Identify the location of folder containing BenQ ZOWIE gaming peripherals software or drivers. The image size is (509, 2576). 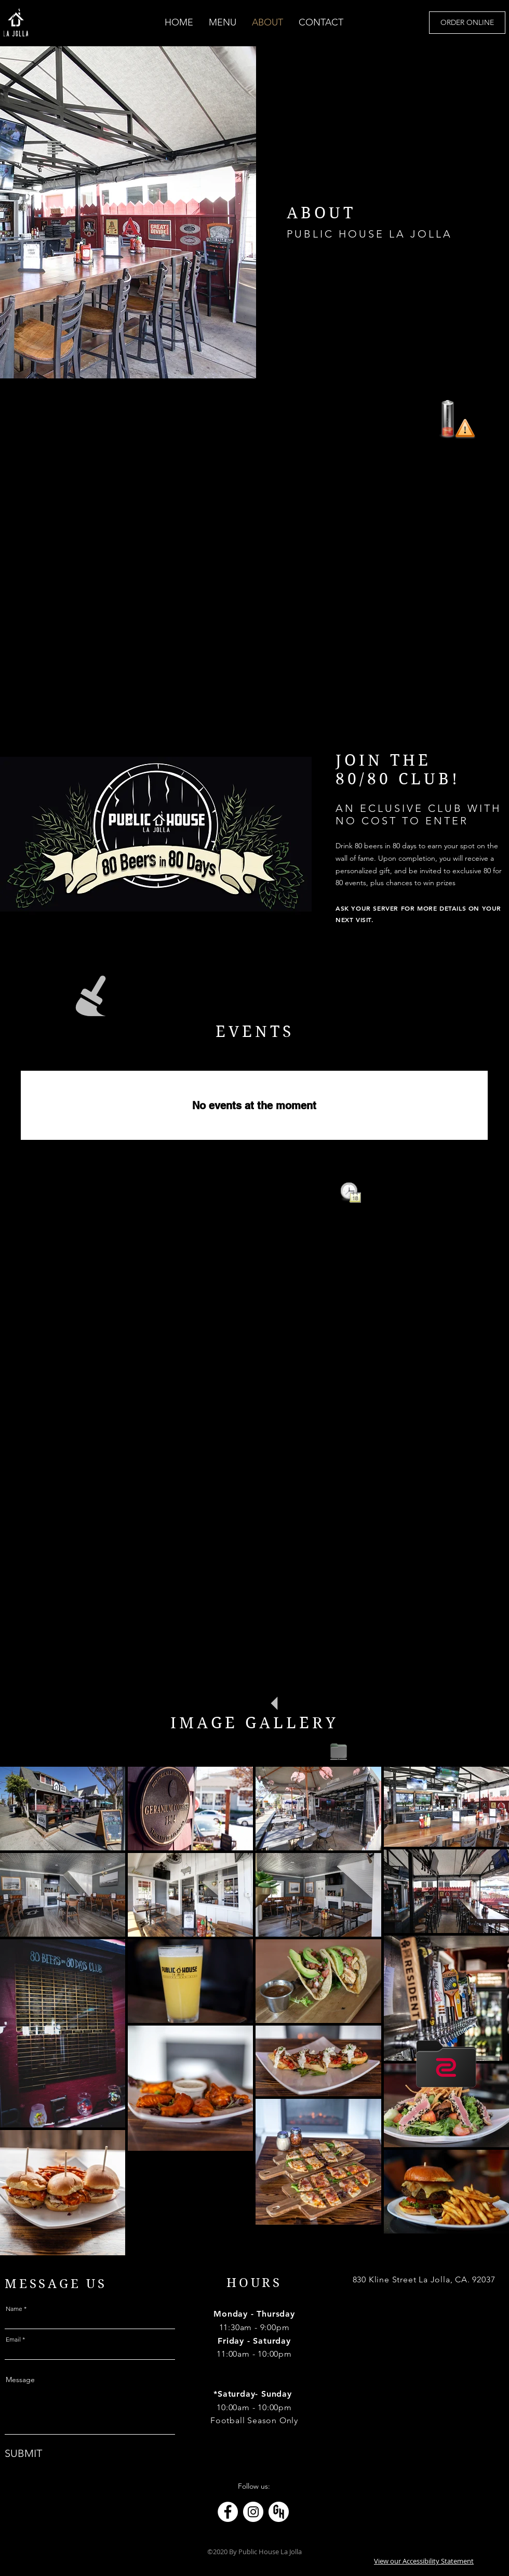
(446, 2065).